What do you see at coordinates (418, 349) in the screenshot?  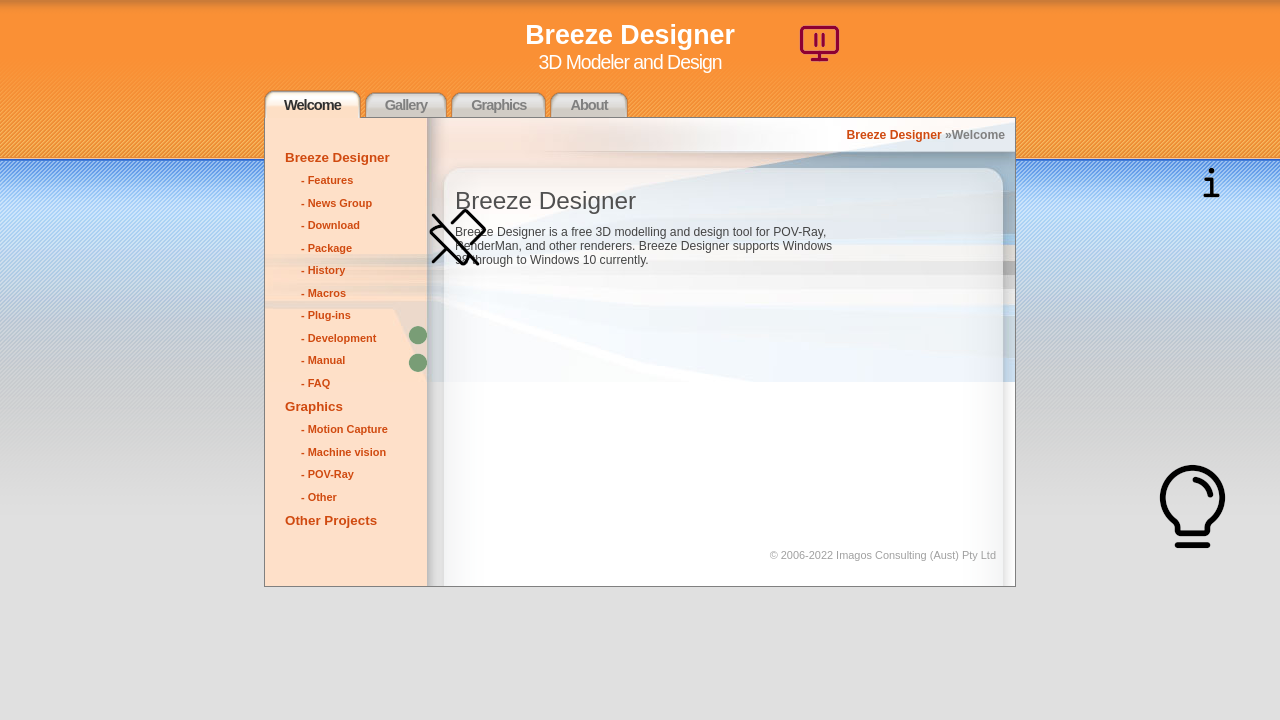 I see `access more options or actions` at bounding box center [418, 349].